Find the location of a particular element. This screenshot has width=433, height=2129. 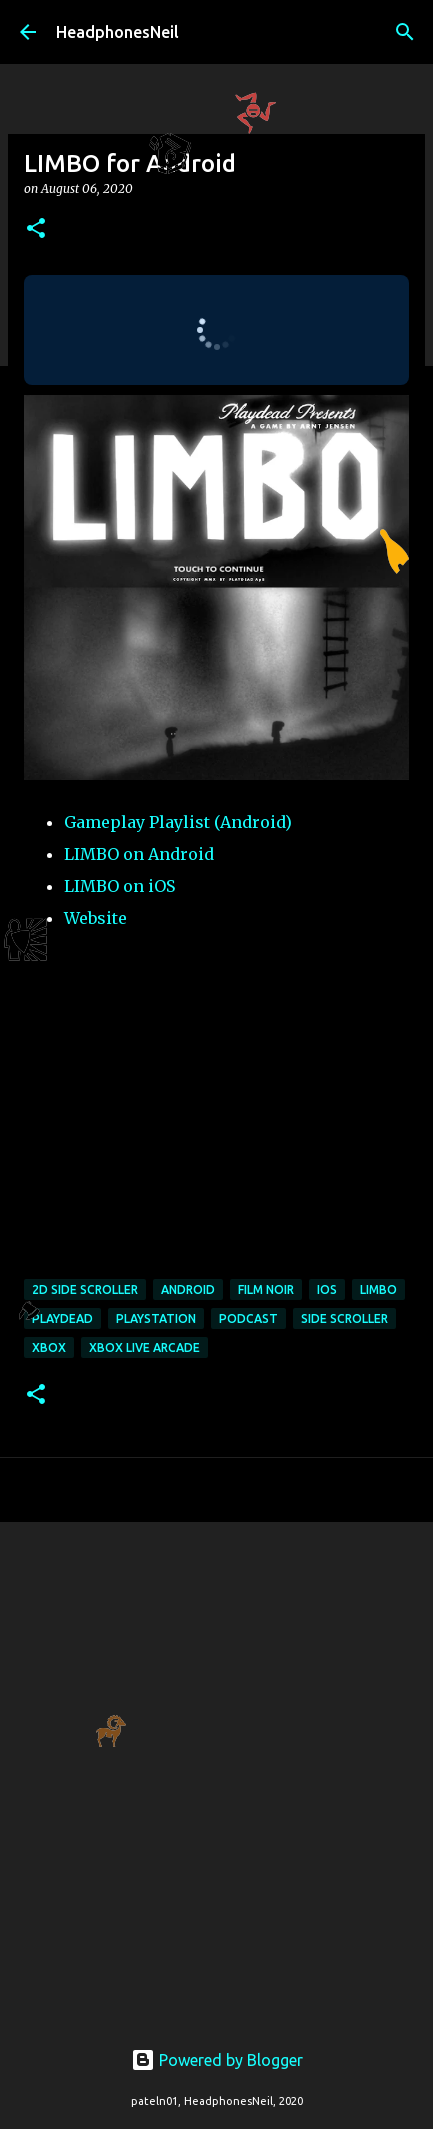

select the white crown of upper egypt is located at coordinates (394, 551).